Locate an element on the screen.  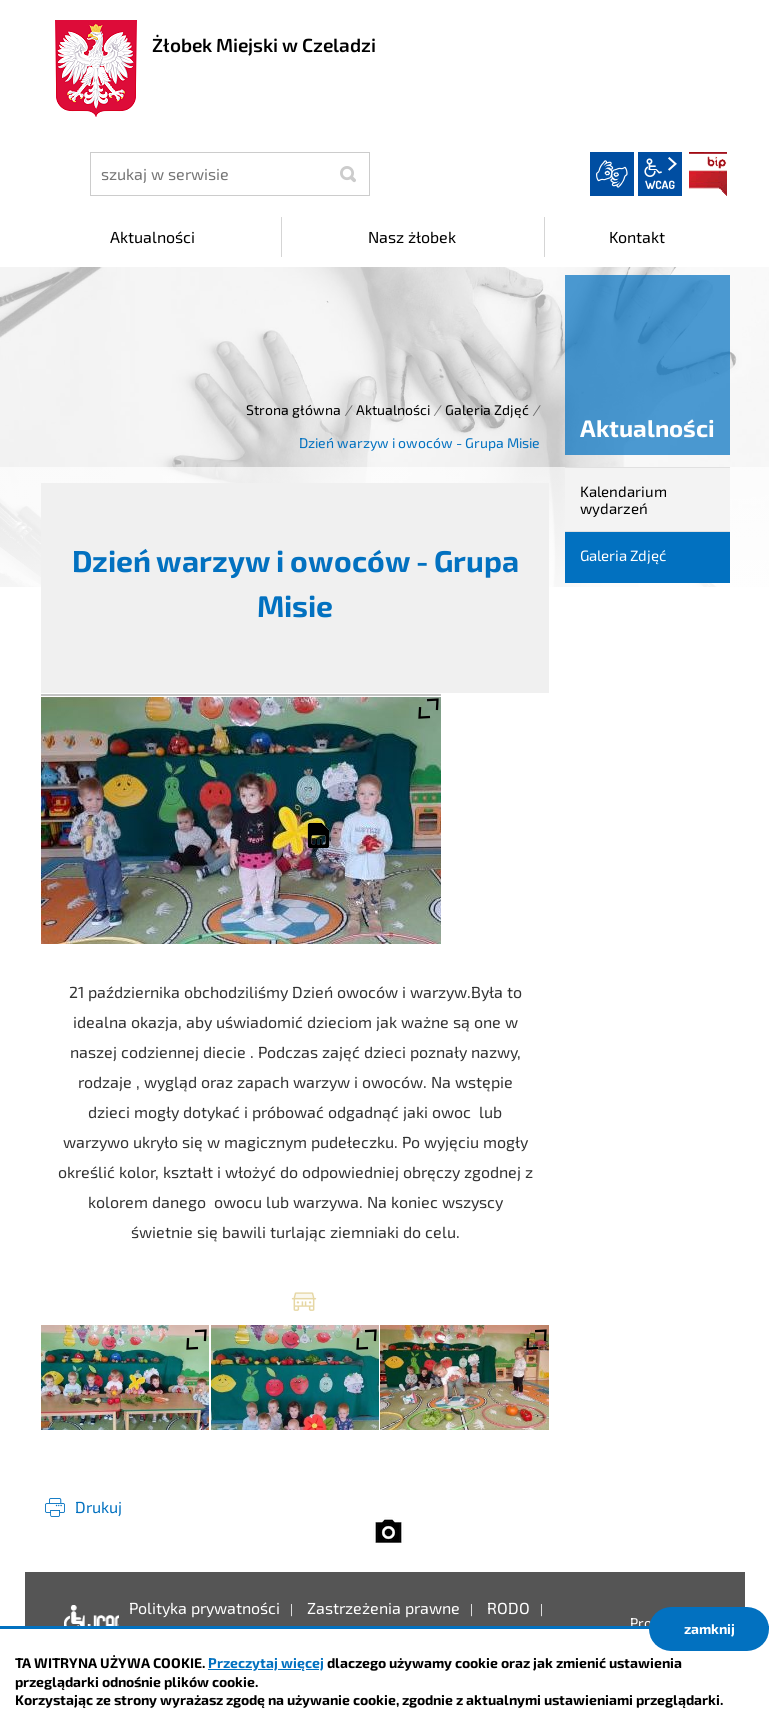
manage sim card settings is located at coordinates (318, 835).